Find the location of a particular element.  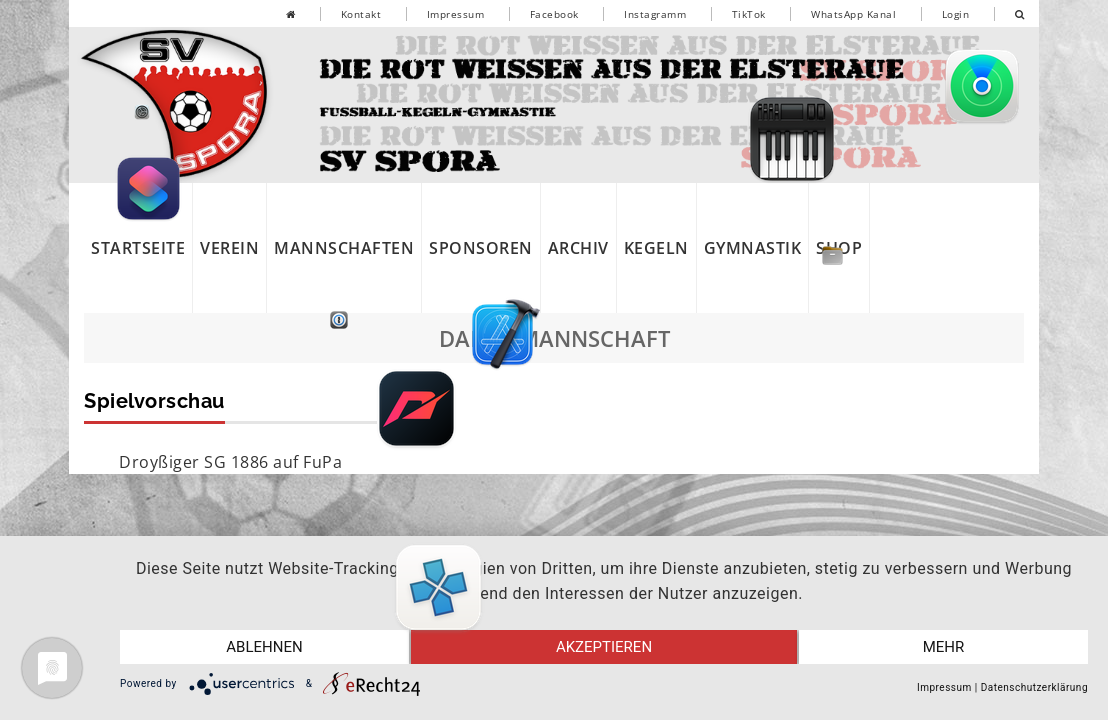

open Xcode development environment is located at coordinates (502, 334).